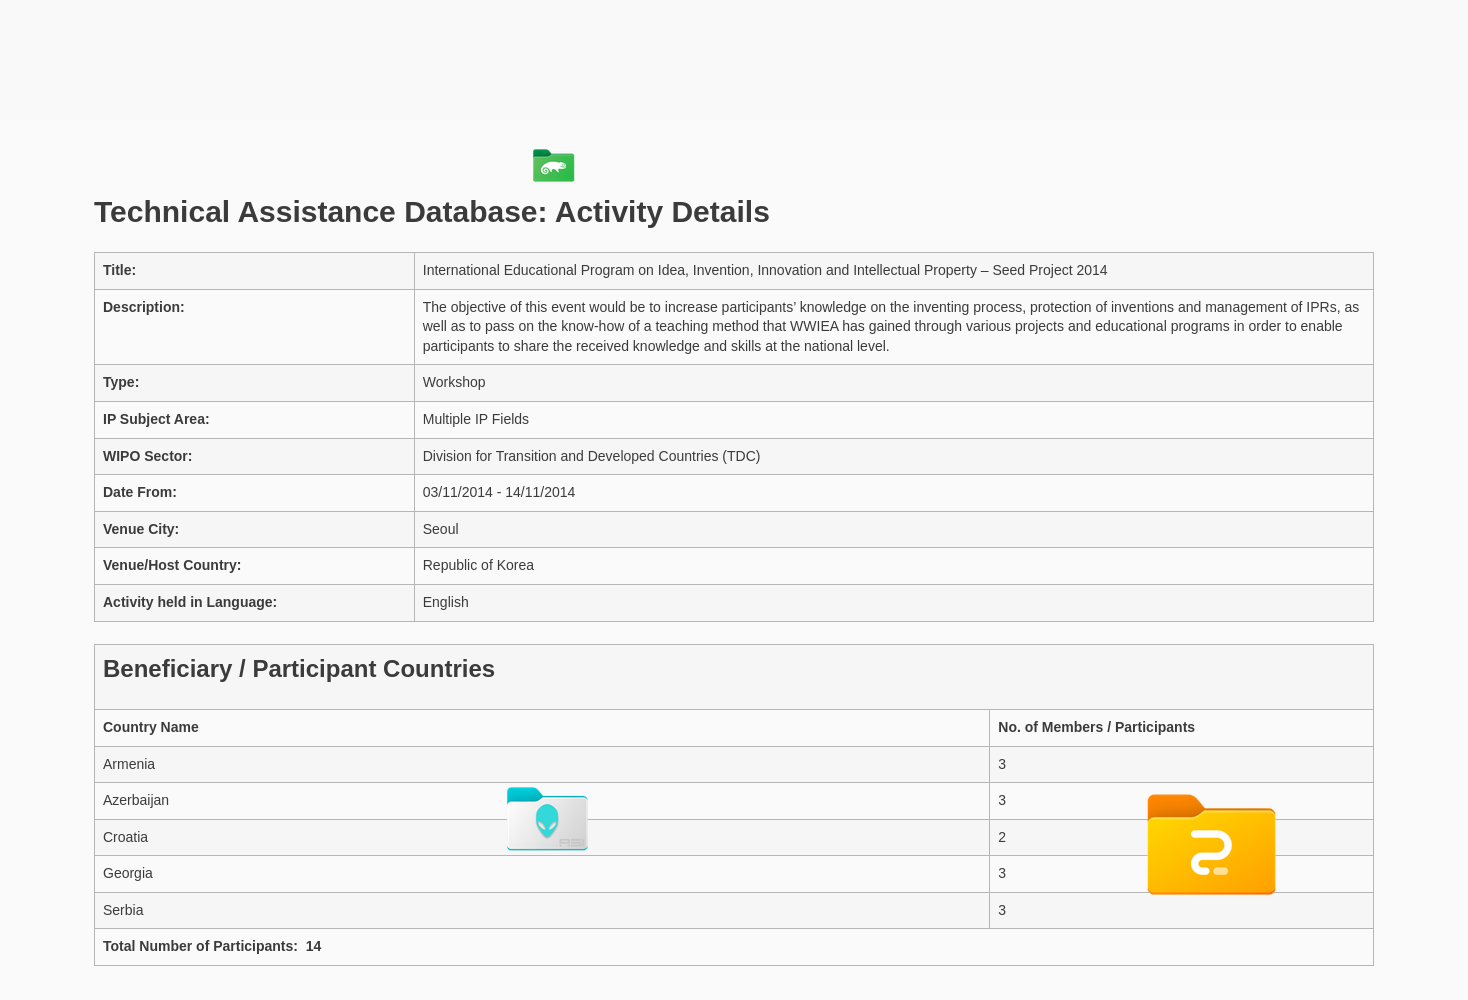 The height and width of the screenshot is (1000, 1468). Describe the element at coordinates (547, 821) in the screenshot. I see `open alienware game files folder` at that location.